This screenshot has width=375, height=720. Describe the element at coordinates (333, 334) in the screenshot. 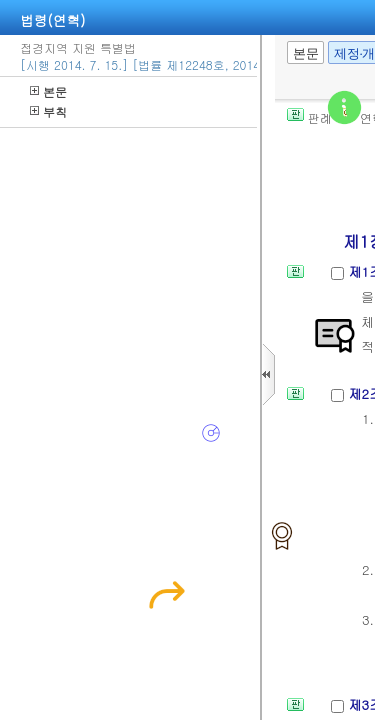

I see `view certification or credentials` at that location.